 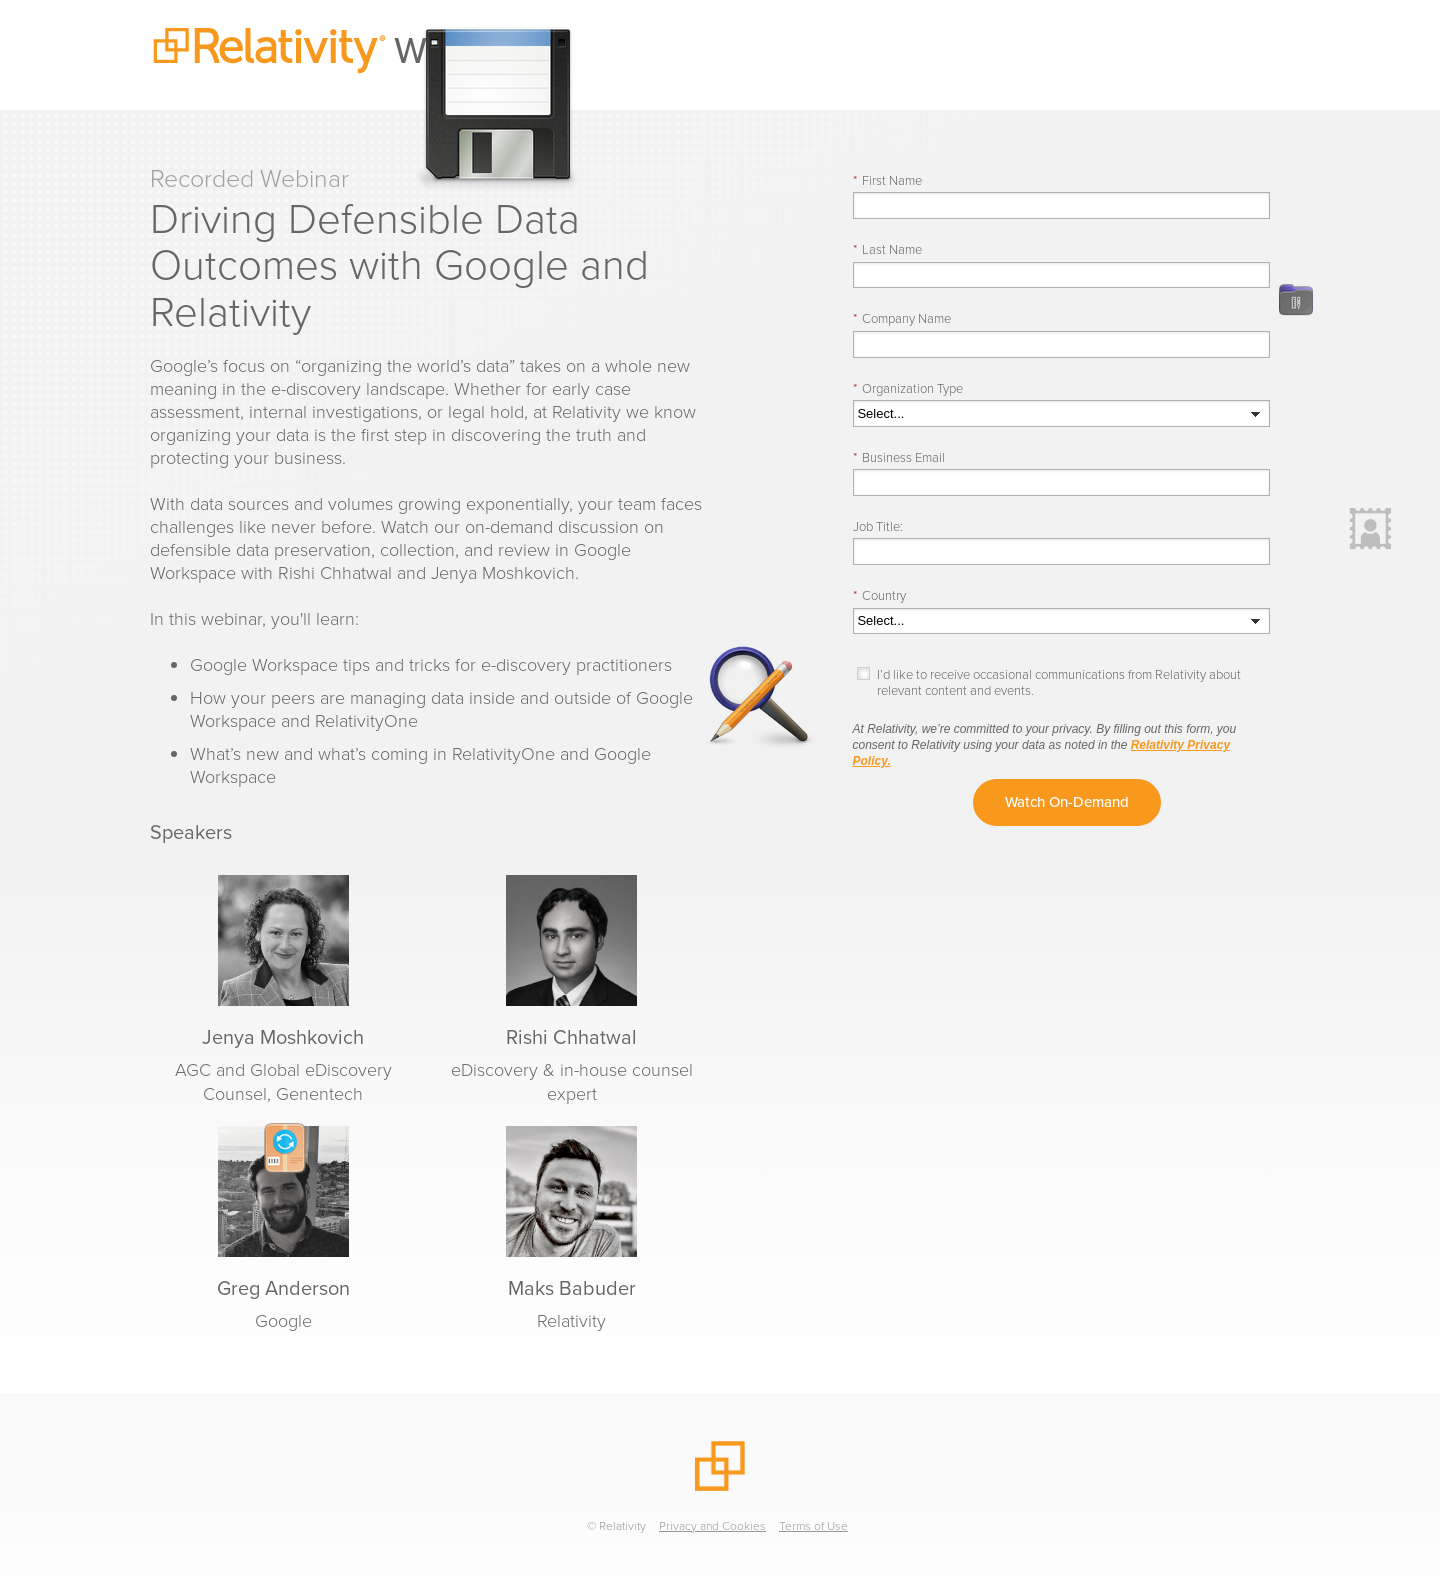 What do you see at coordinates (285, 1148) in the screenshot?
I see `system package upgrade available` at bounding box center [285, 1148].